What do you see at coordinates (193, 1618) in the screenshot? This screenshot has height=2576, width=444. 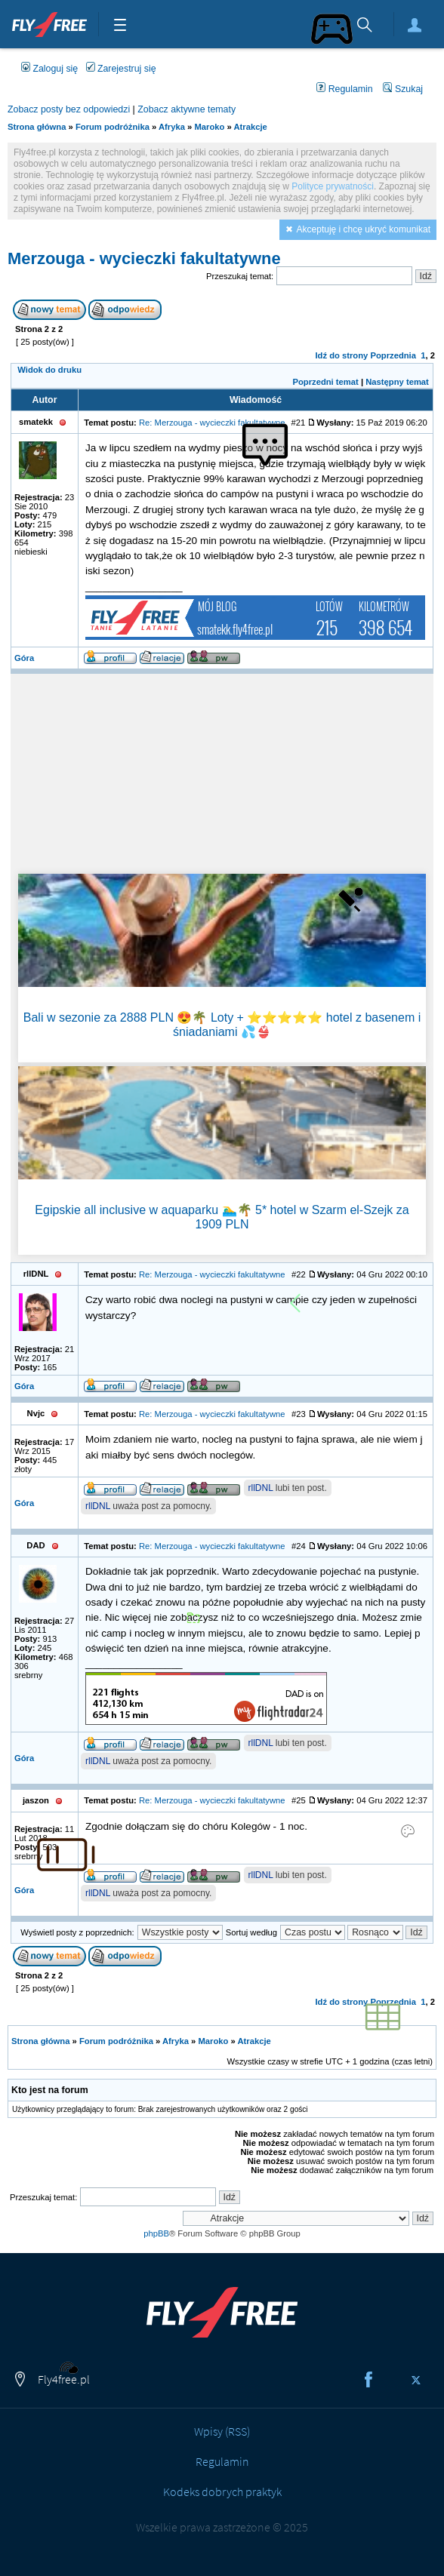 I see `create a new folder` at bounding box center [193, 1618].